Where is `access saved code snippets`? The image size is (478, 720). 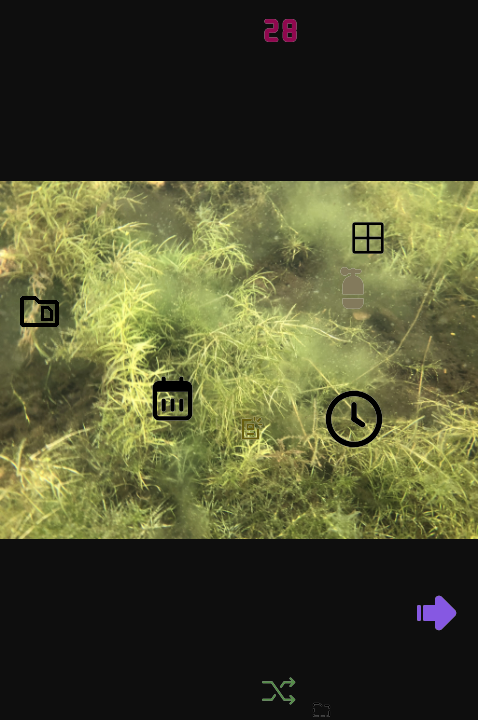 access saved code snippets is located at coordinates (39, 311).